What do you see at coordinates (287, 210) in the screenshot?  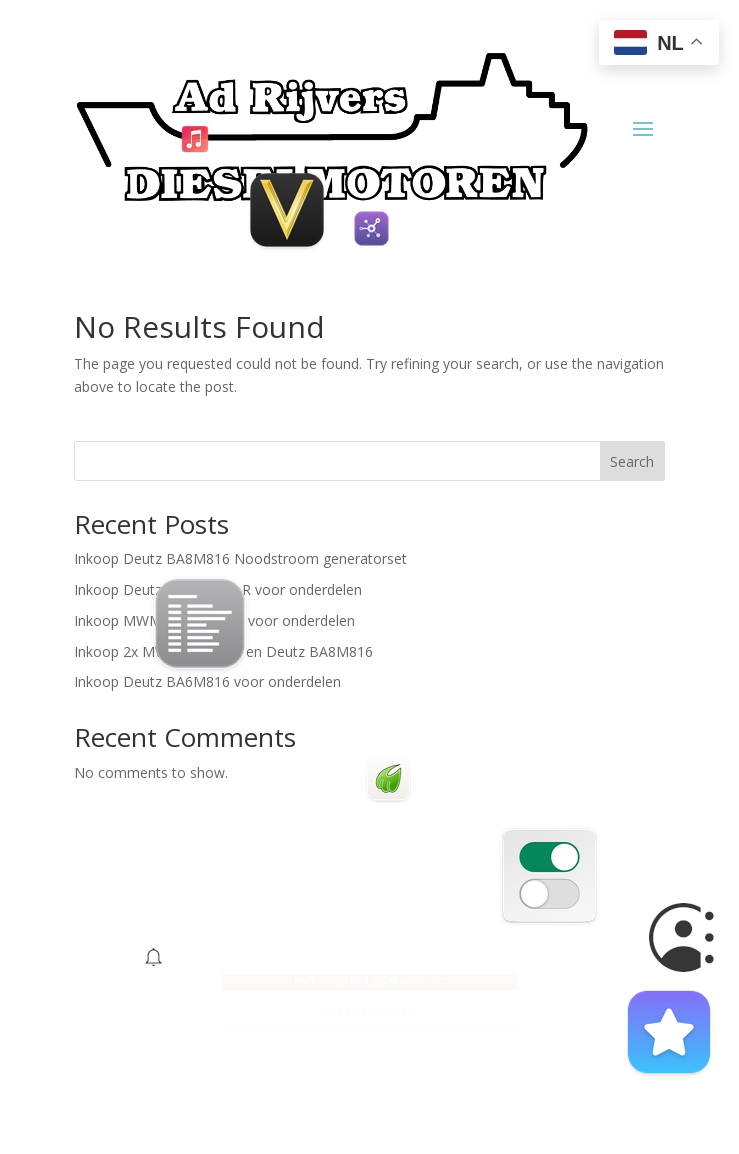 I see `launch Civilization V game` at bounding box center [287, 210].